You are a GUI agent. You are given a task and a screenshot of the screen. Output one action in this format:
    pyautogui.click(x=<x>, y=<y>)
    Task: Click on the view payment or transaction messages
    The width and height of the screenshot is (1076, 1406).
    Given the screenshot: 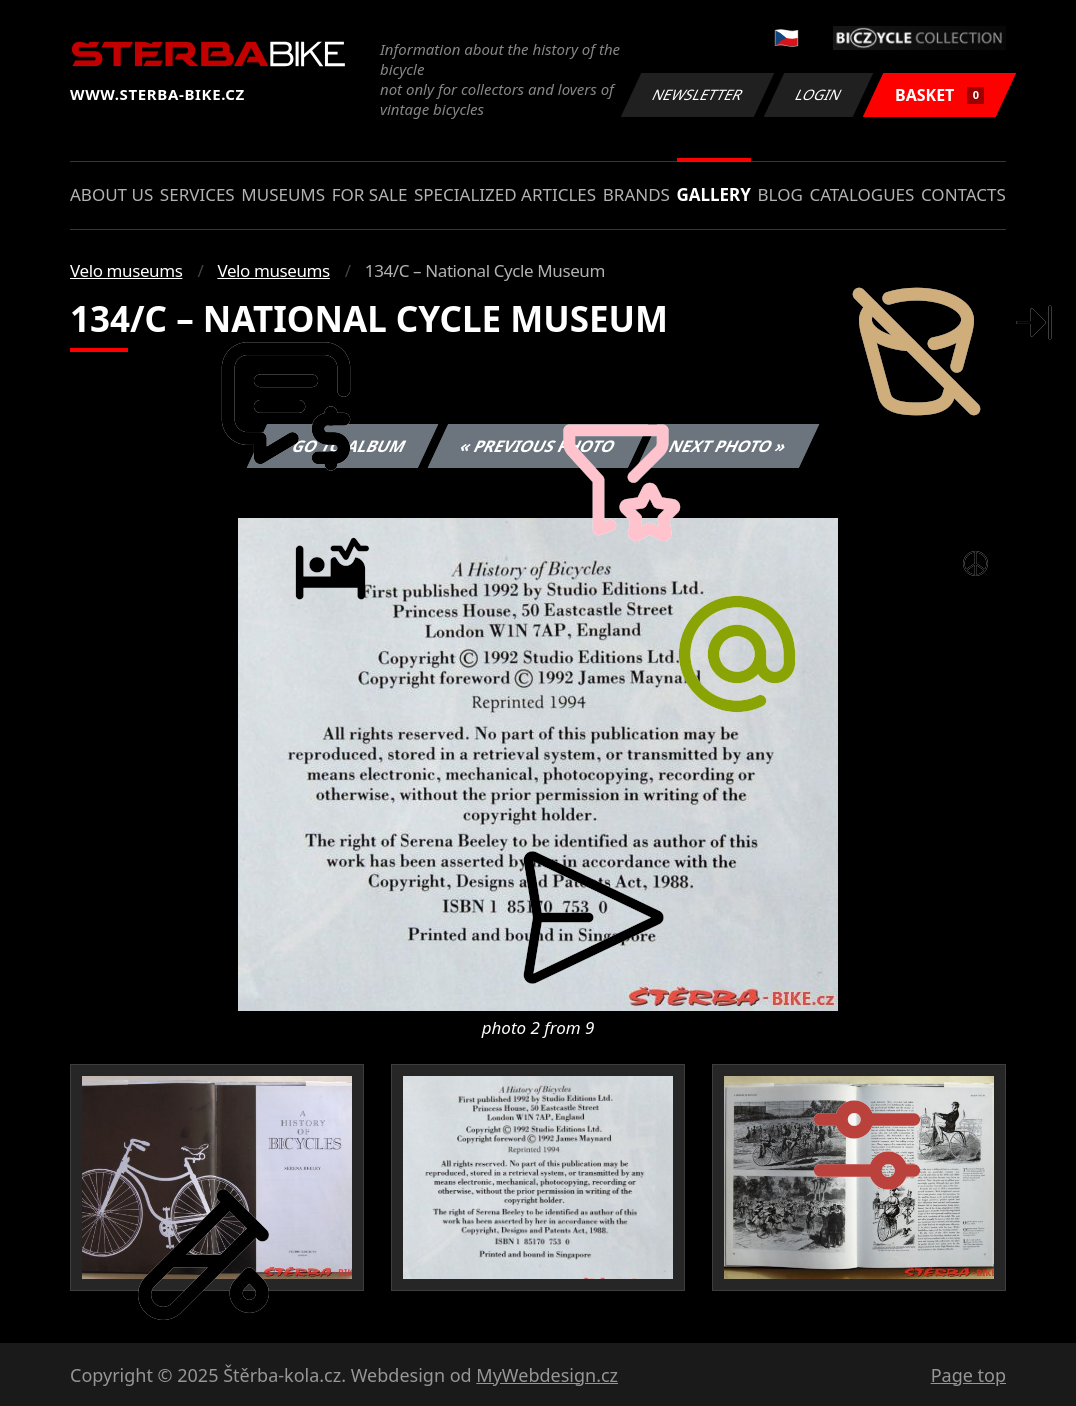 What is the action you would take?
    pyautogui.click(x=286, y=400)
    